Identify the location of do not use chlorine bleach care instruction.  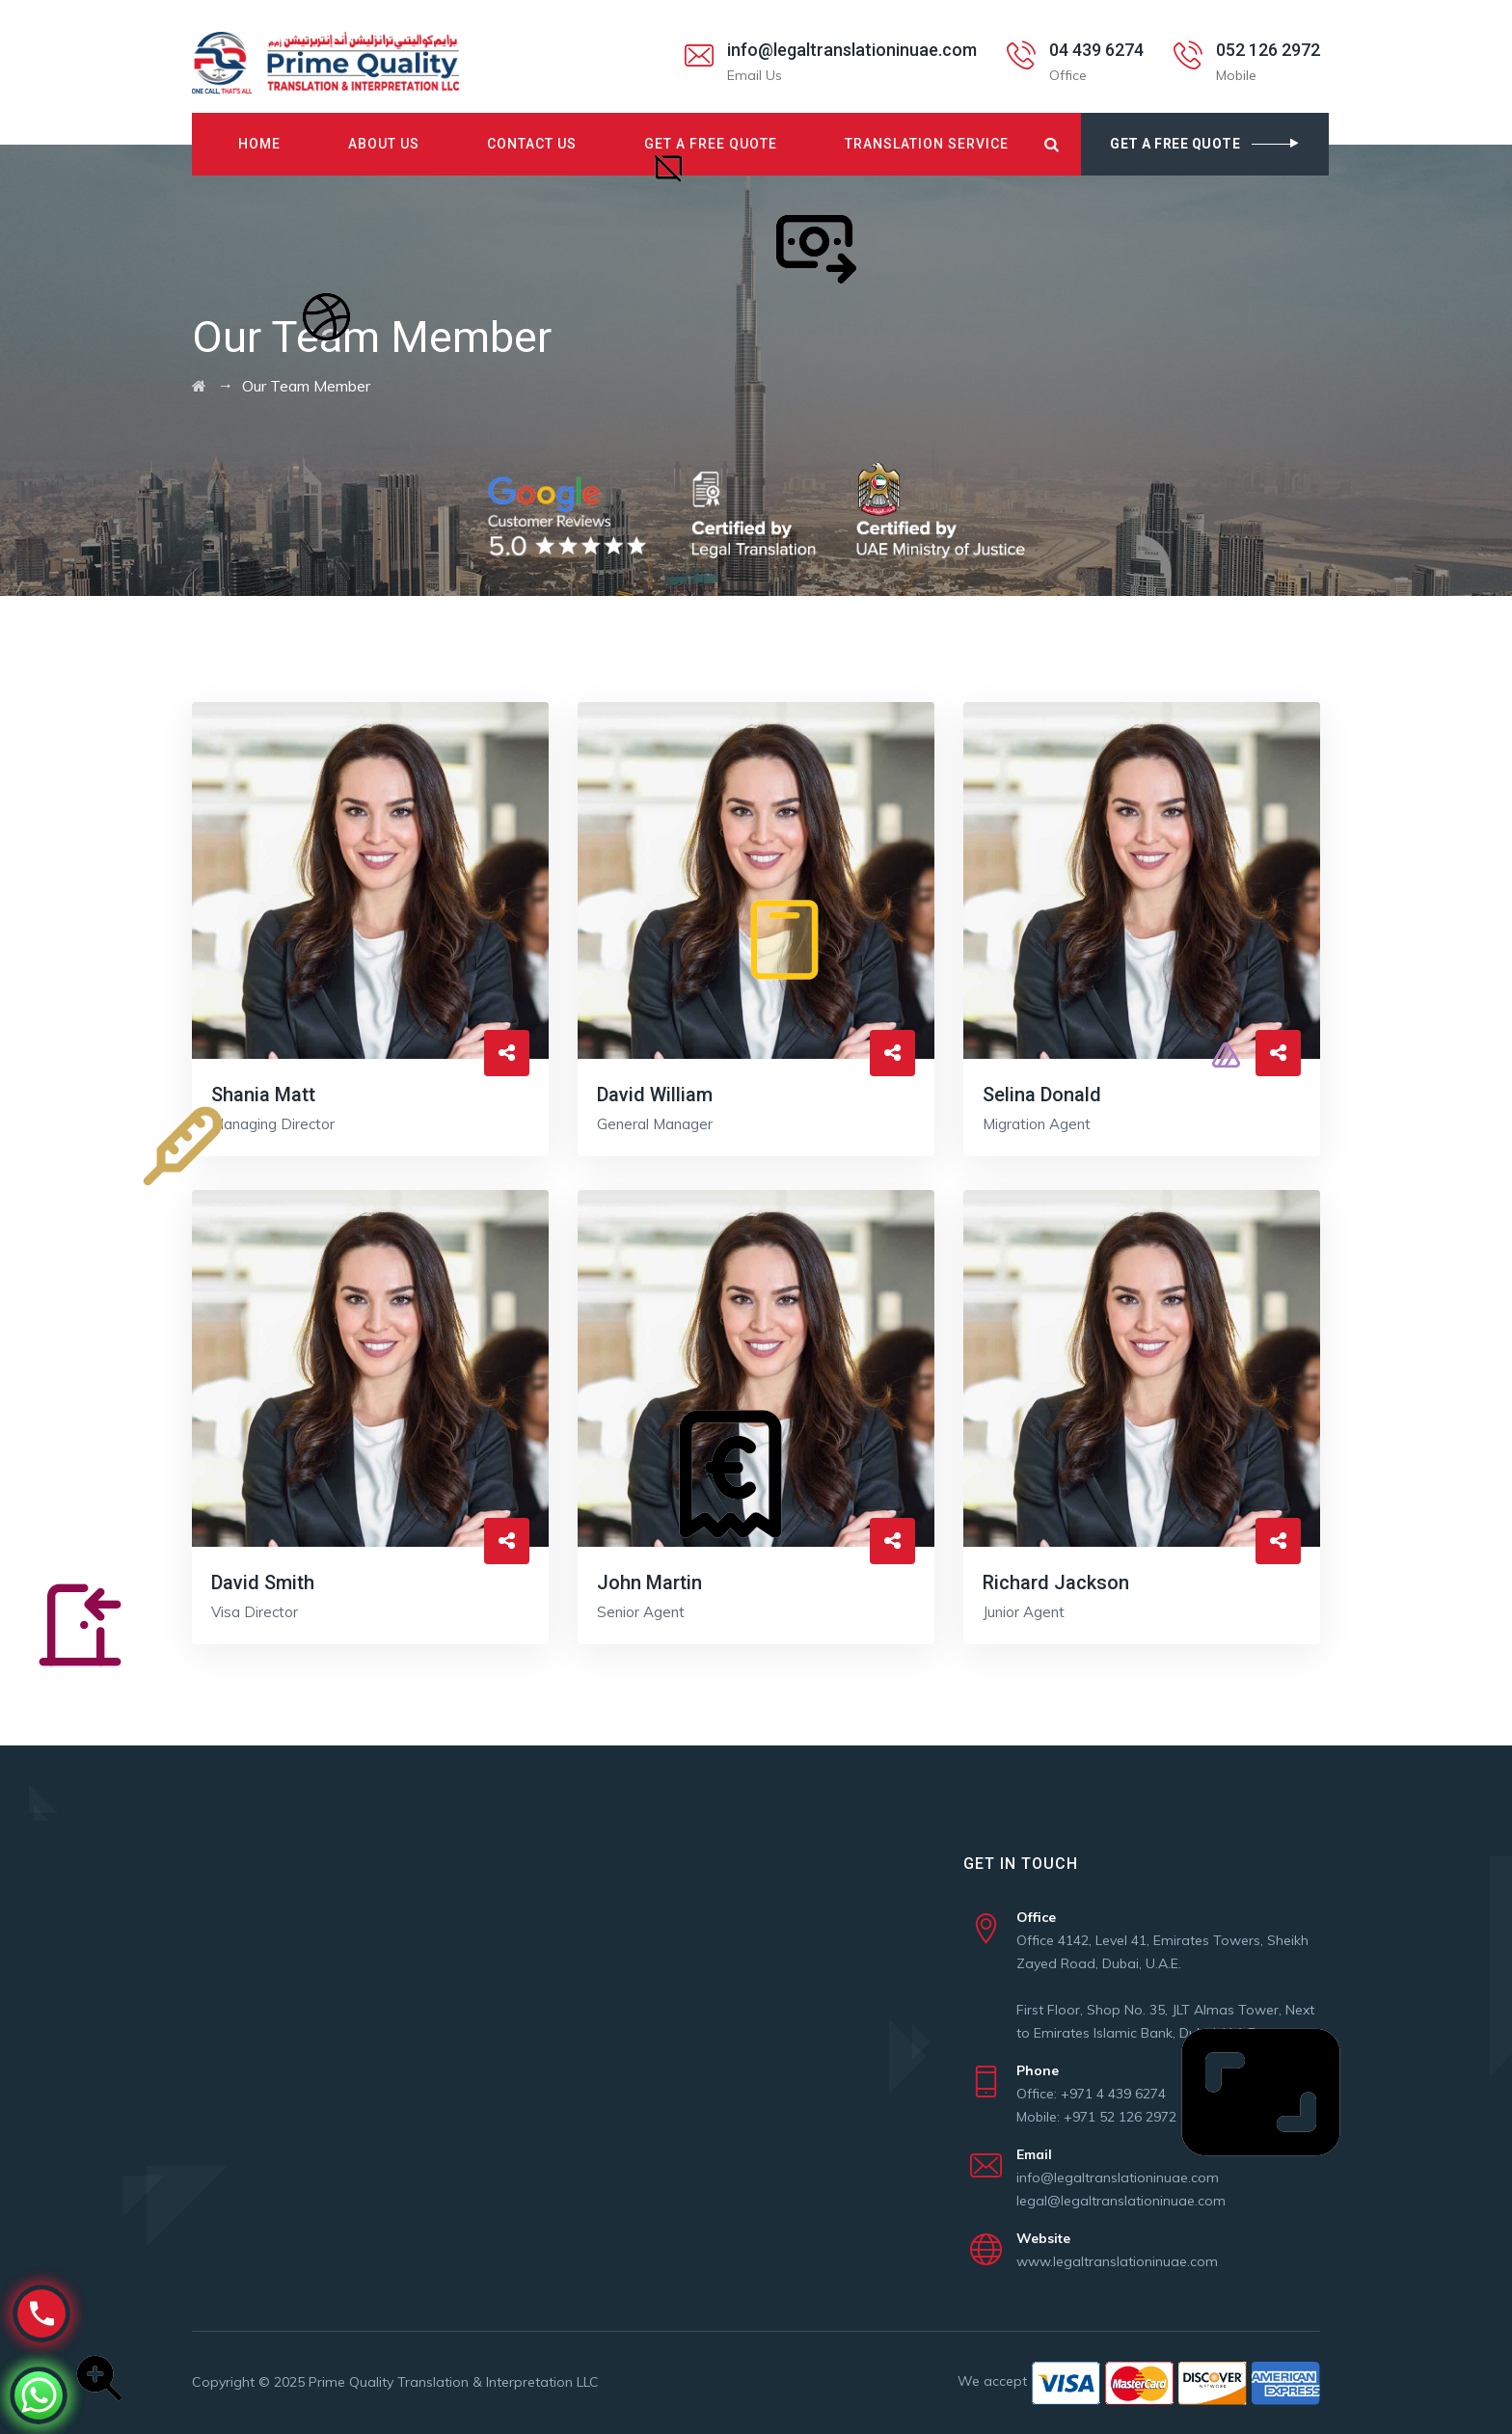
(1226, 1056).